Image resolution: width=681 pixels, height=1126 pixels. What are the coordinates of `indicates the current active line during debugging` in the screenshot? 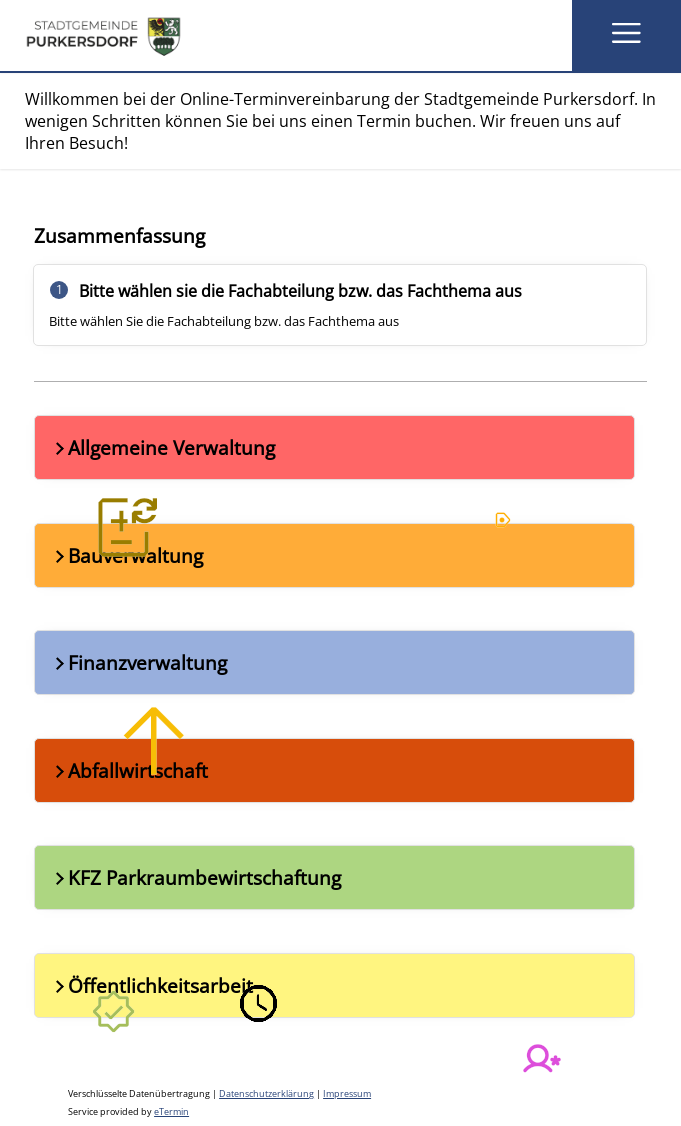 It's located at (502, 520).